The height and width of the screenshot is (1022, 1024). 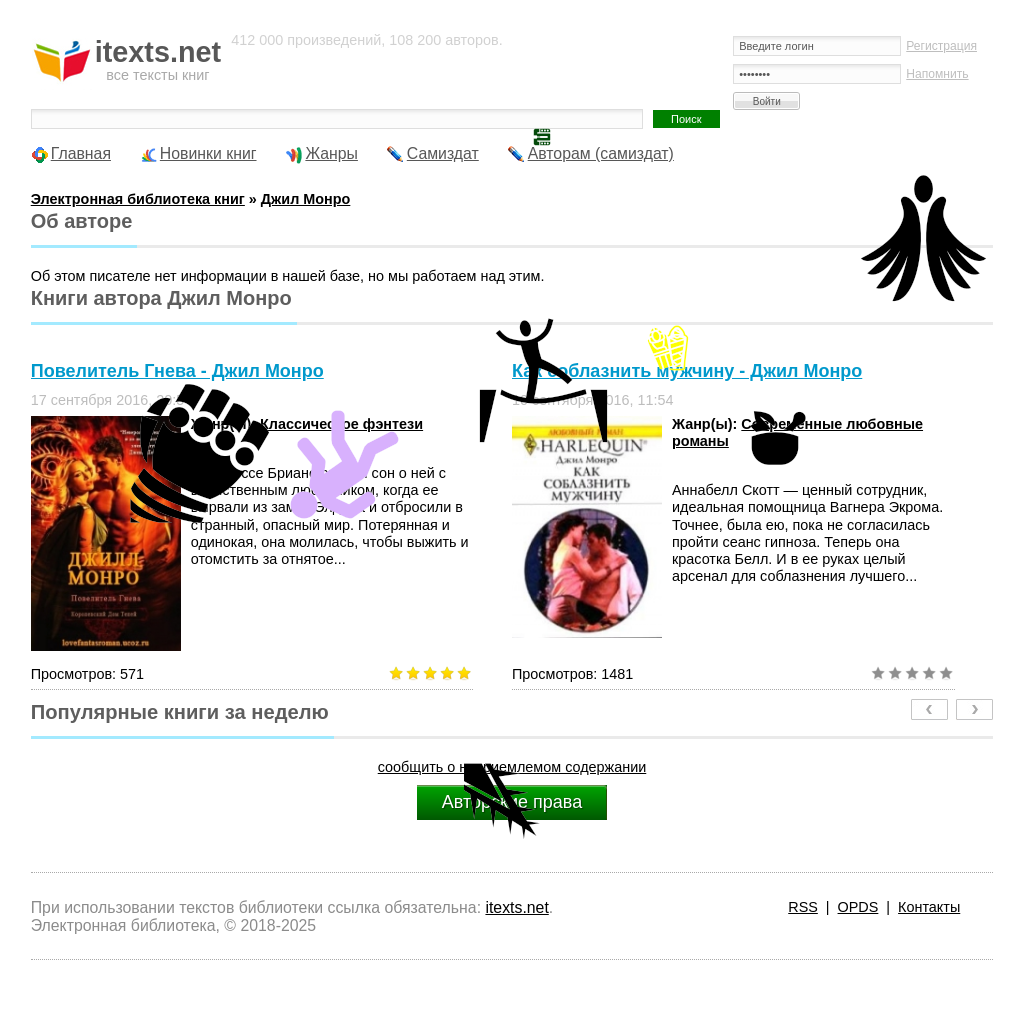 I want to click on connect or link two components together, so click(x=542, y=137).